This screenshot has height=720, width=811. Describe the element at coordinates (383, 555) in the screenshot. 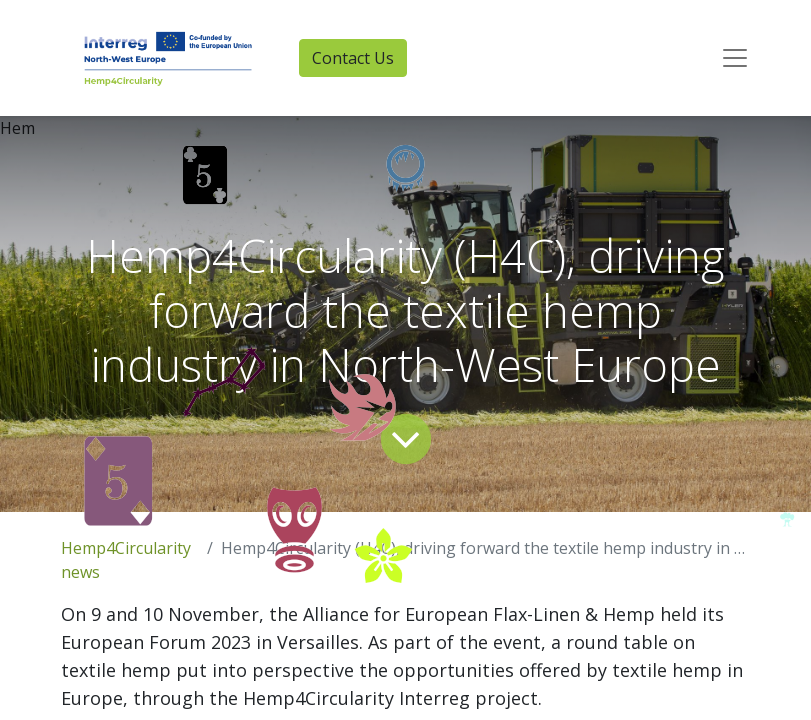

I see `jasmine flower icon for aromatherapy or fragrance settings` at that location.